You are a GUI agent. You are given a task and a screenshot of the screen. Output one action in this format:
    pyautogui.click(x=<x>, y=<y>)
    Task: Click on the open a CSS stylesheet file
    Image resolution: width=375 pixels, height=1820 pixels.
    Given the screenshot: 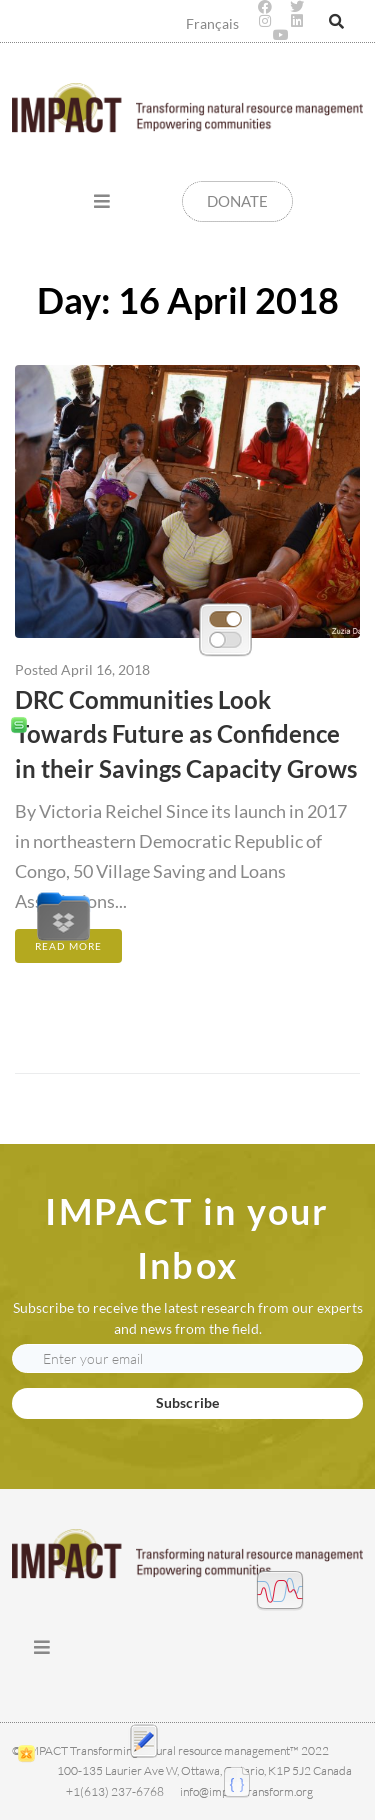 What is the action you would take?
    pyautogui.click(x=237, y=1782)
    